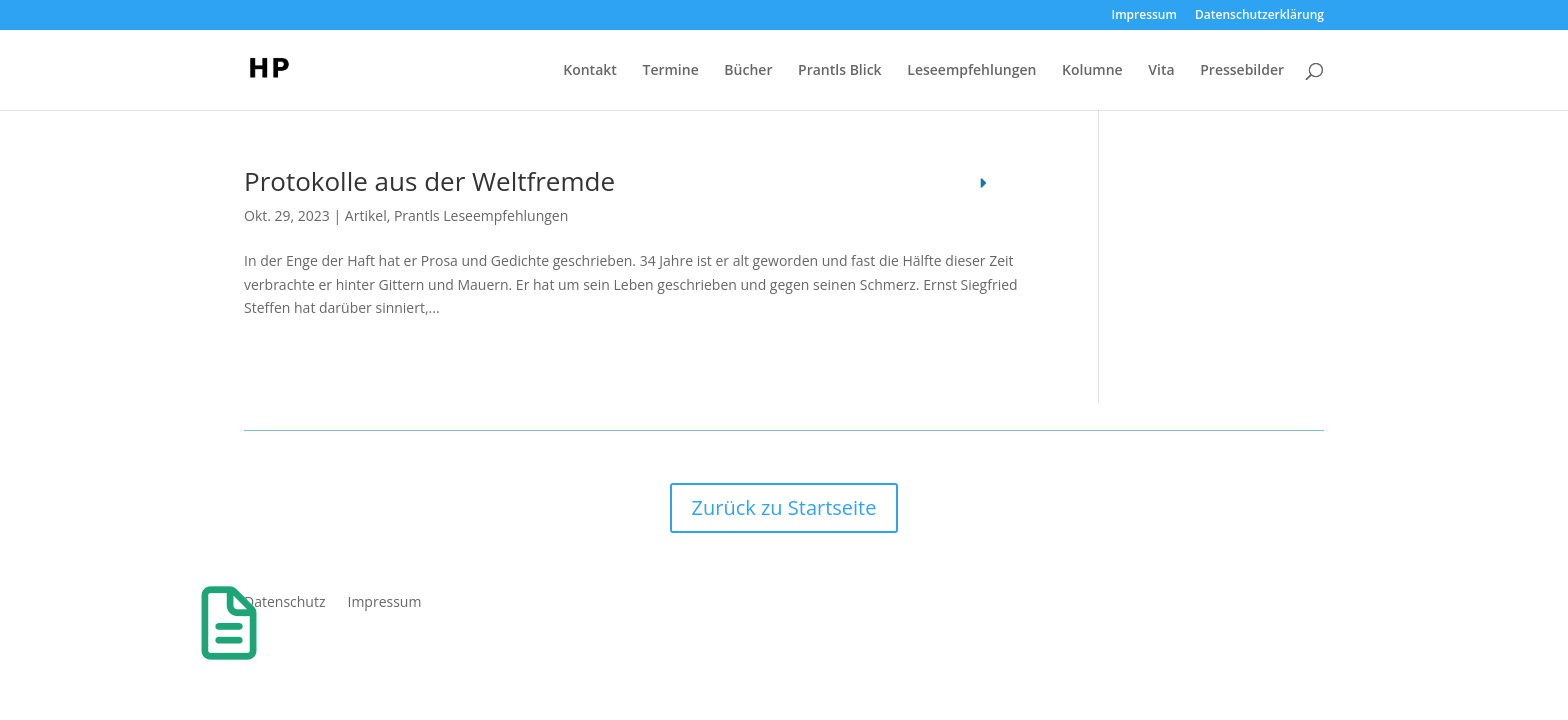 Image resolution: width=1568 pixels, height=720 pixels. I want to click on play media or start video, so click(983, 183).